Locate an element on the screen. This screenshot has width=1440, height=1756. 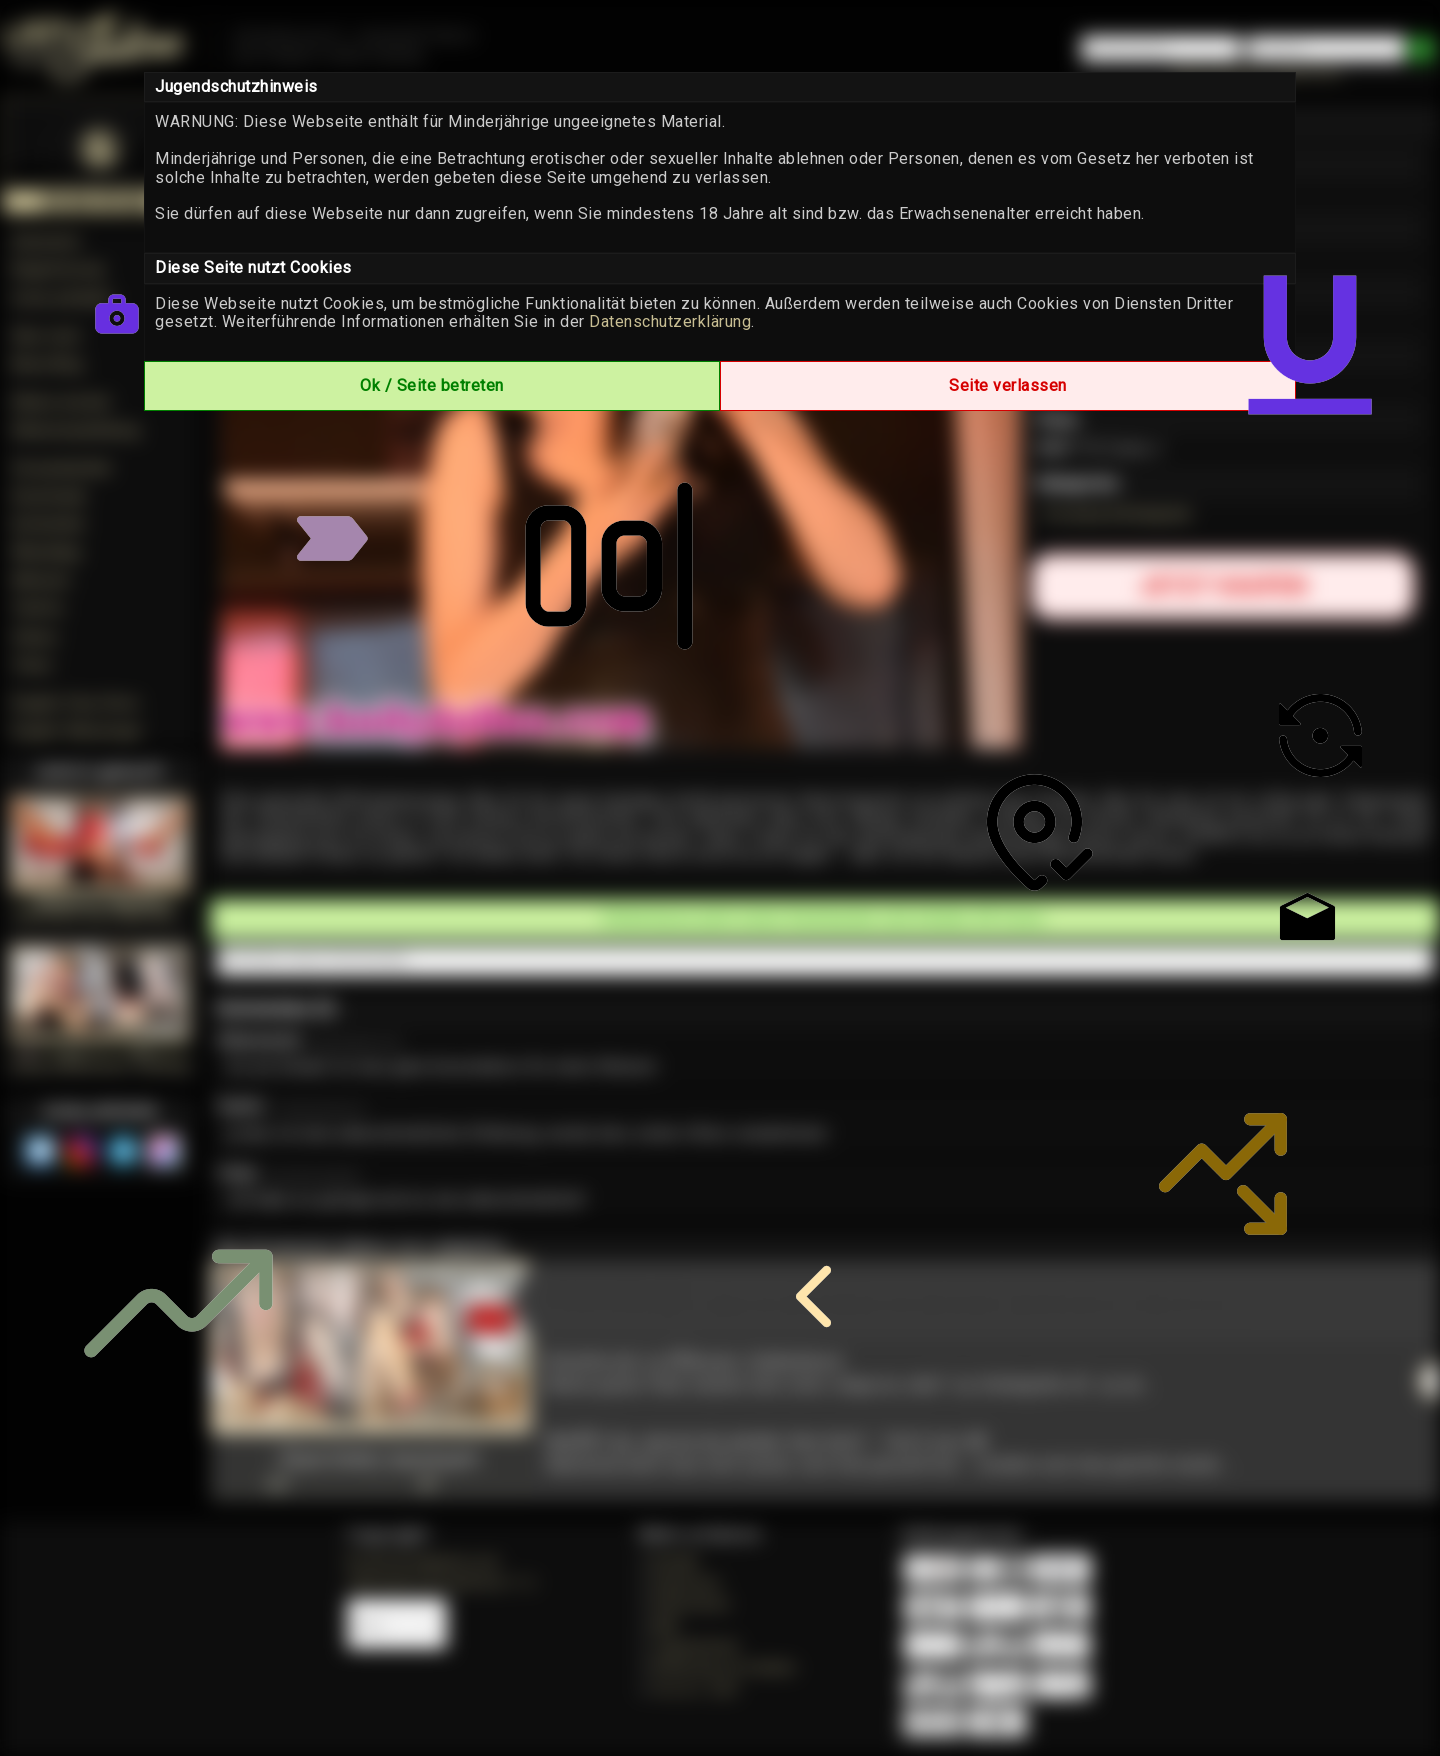
take a photo is located at coordinates (117, 314).